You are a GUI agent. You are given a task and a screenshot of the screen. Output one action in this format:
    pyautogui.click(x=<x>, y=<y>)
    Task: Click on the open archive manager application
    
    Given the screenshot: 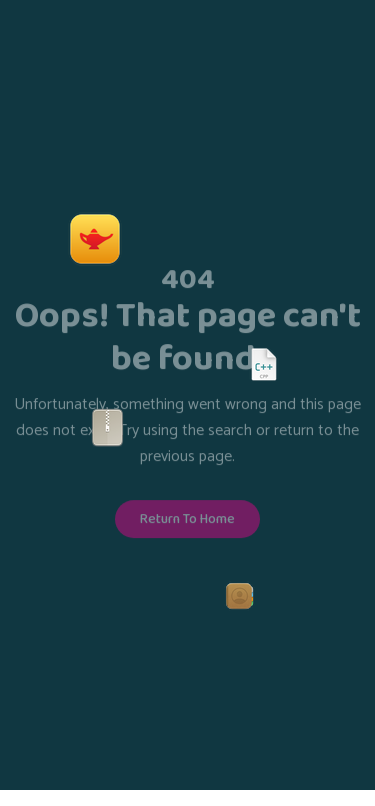 What is the action you would take?
    pyautogui.click(x=107, y=427)
    